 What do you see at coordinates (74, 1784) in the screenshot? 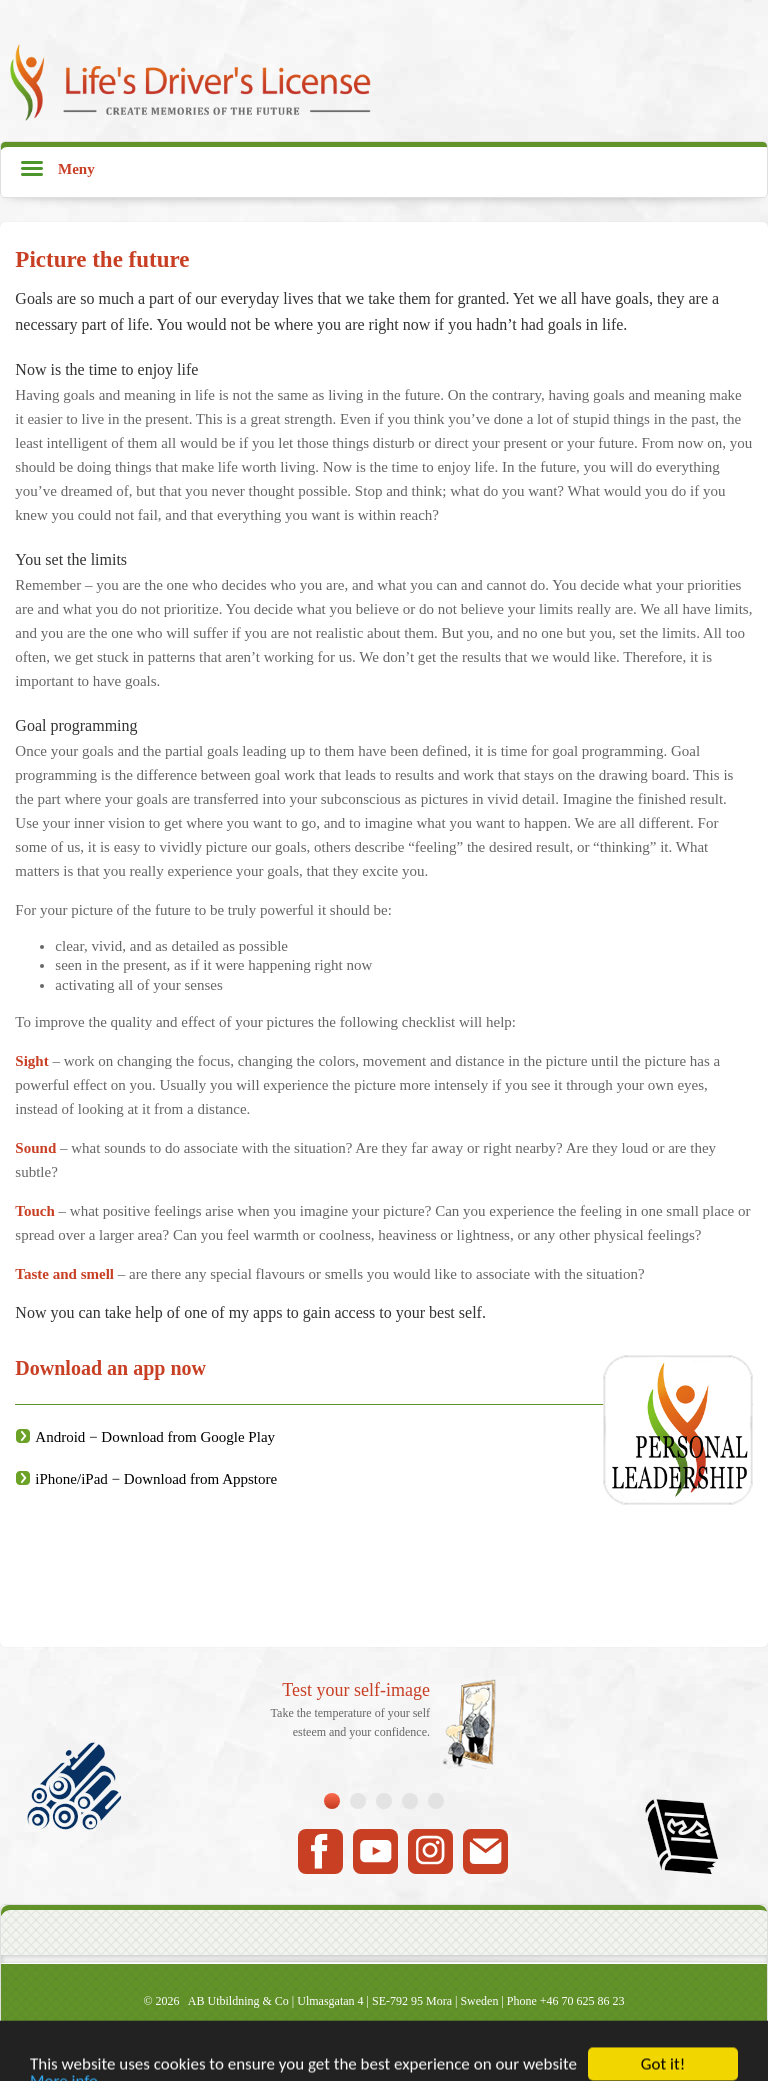
I see `wood resource inventory in a crafting game` at bounding box center [74, 1784].